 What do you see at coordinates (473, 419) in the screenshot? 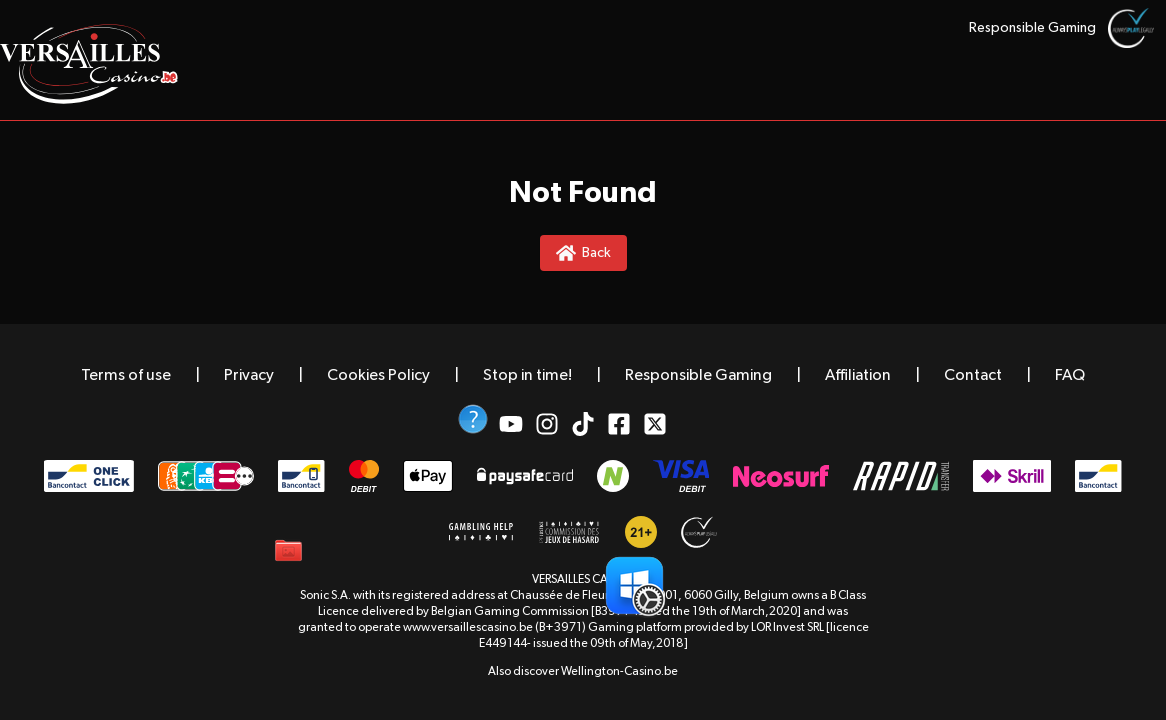
I see `access frequently asked questions` at bounding box center [473, 419].